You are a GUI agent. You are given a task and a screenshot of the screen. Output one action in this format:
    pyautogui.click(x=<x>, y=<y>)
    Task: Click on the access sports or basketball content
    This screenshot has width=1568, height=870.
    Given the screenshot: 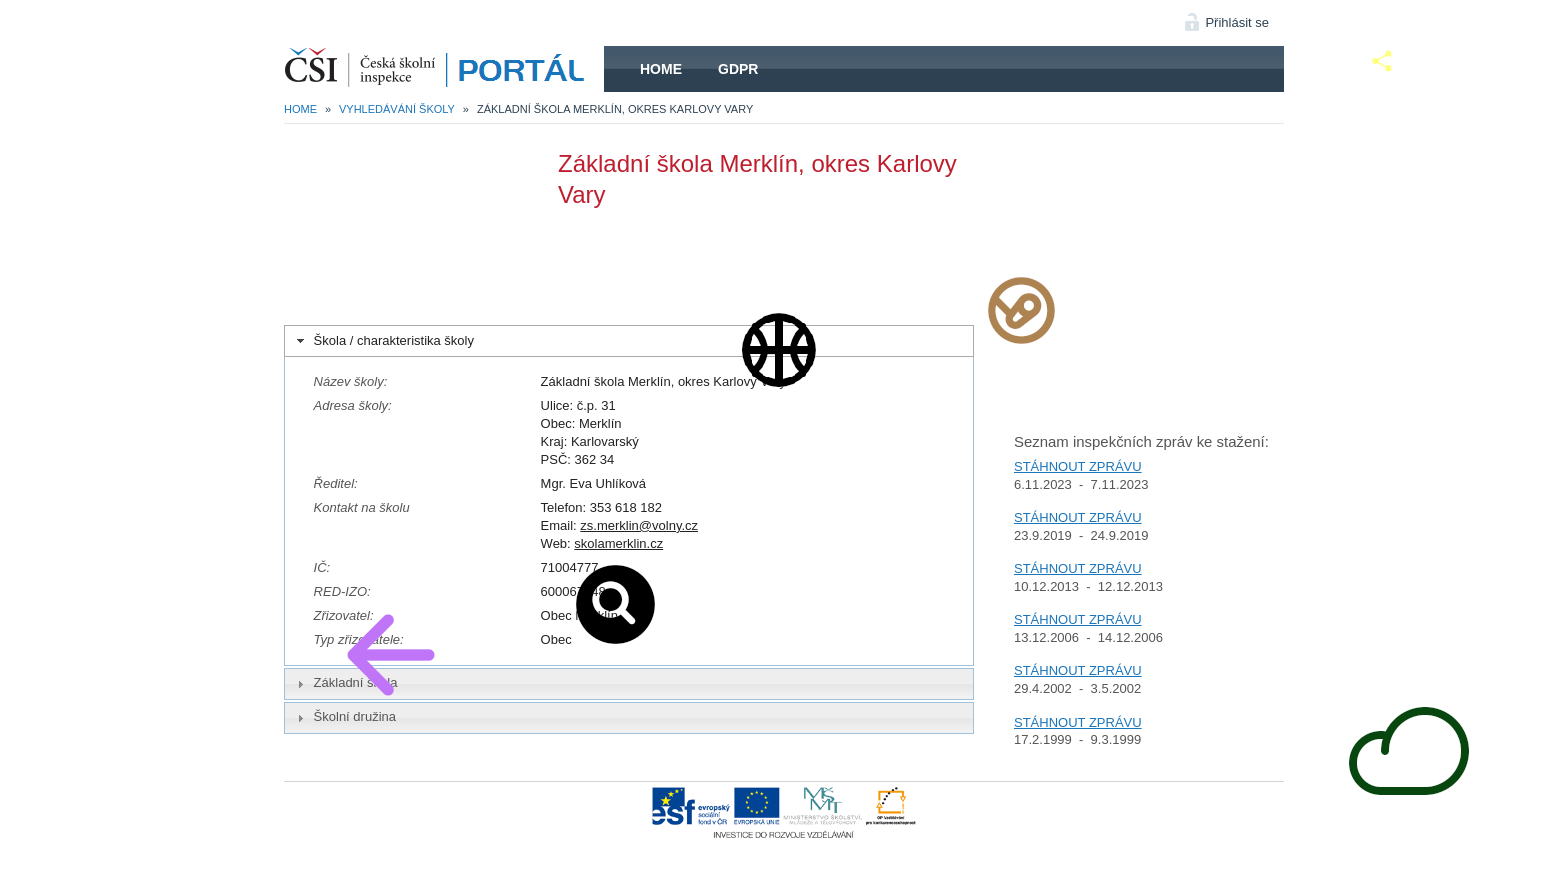 What is the action you would take?
    pyautogui.click(x=779, y=350)
    